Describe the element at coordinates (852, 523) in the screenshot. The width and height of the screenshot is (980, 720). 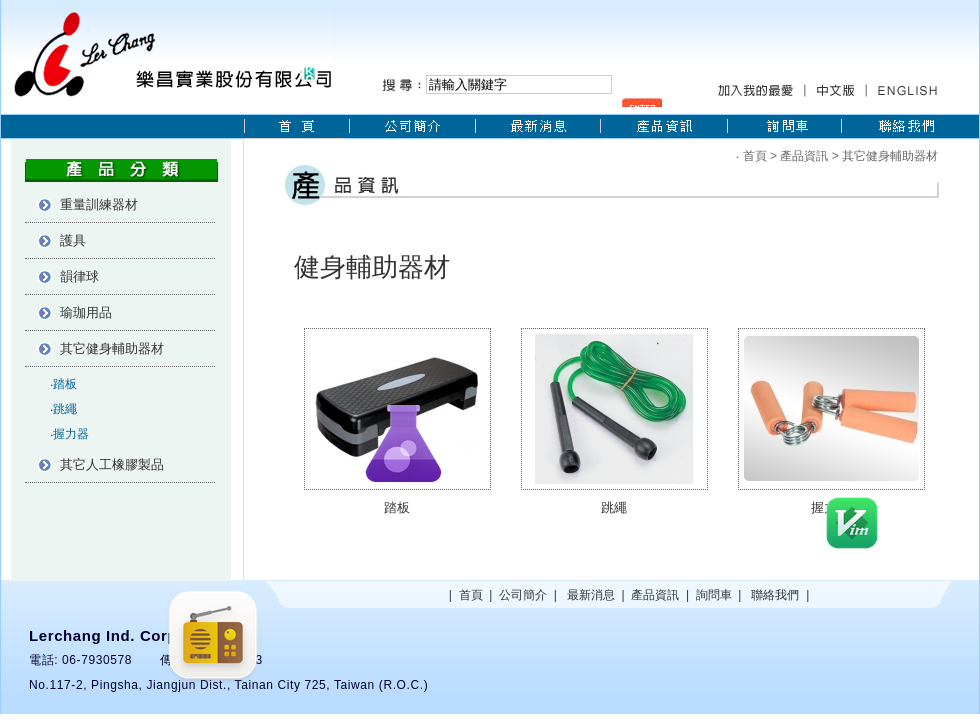
I see `open vim text editor` at that location.